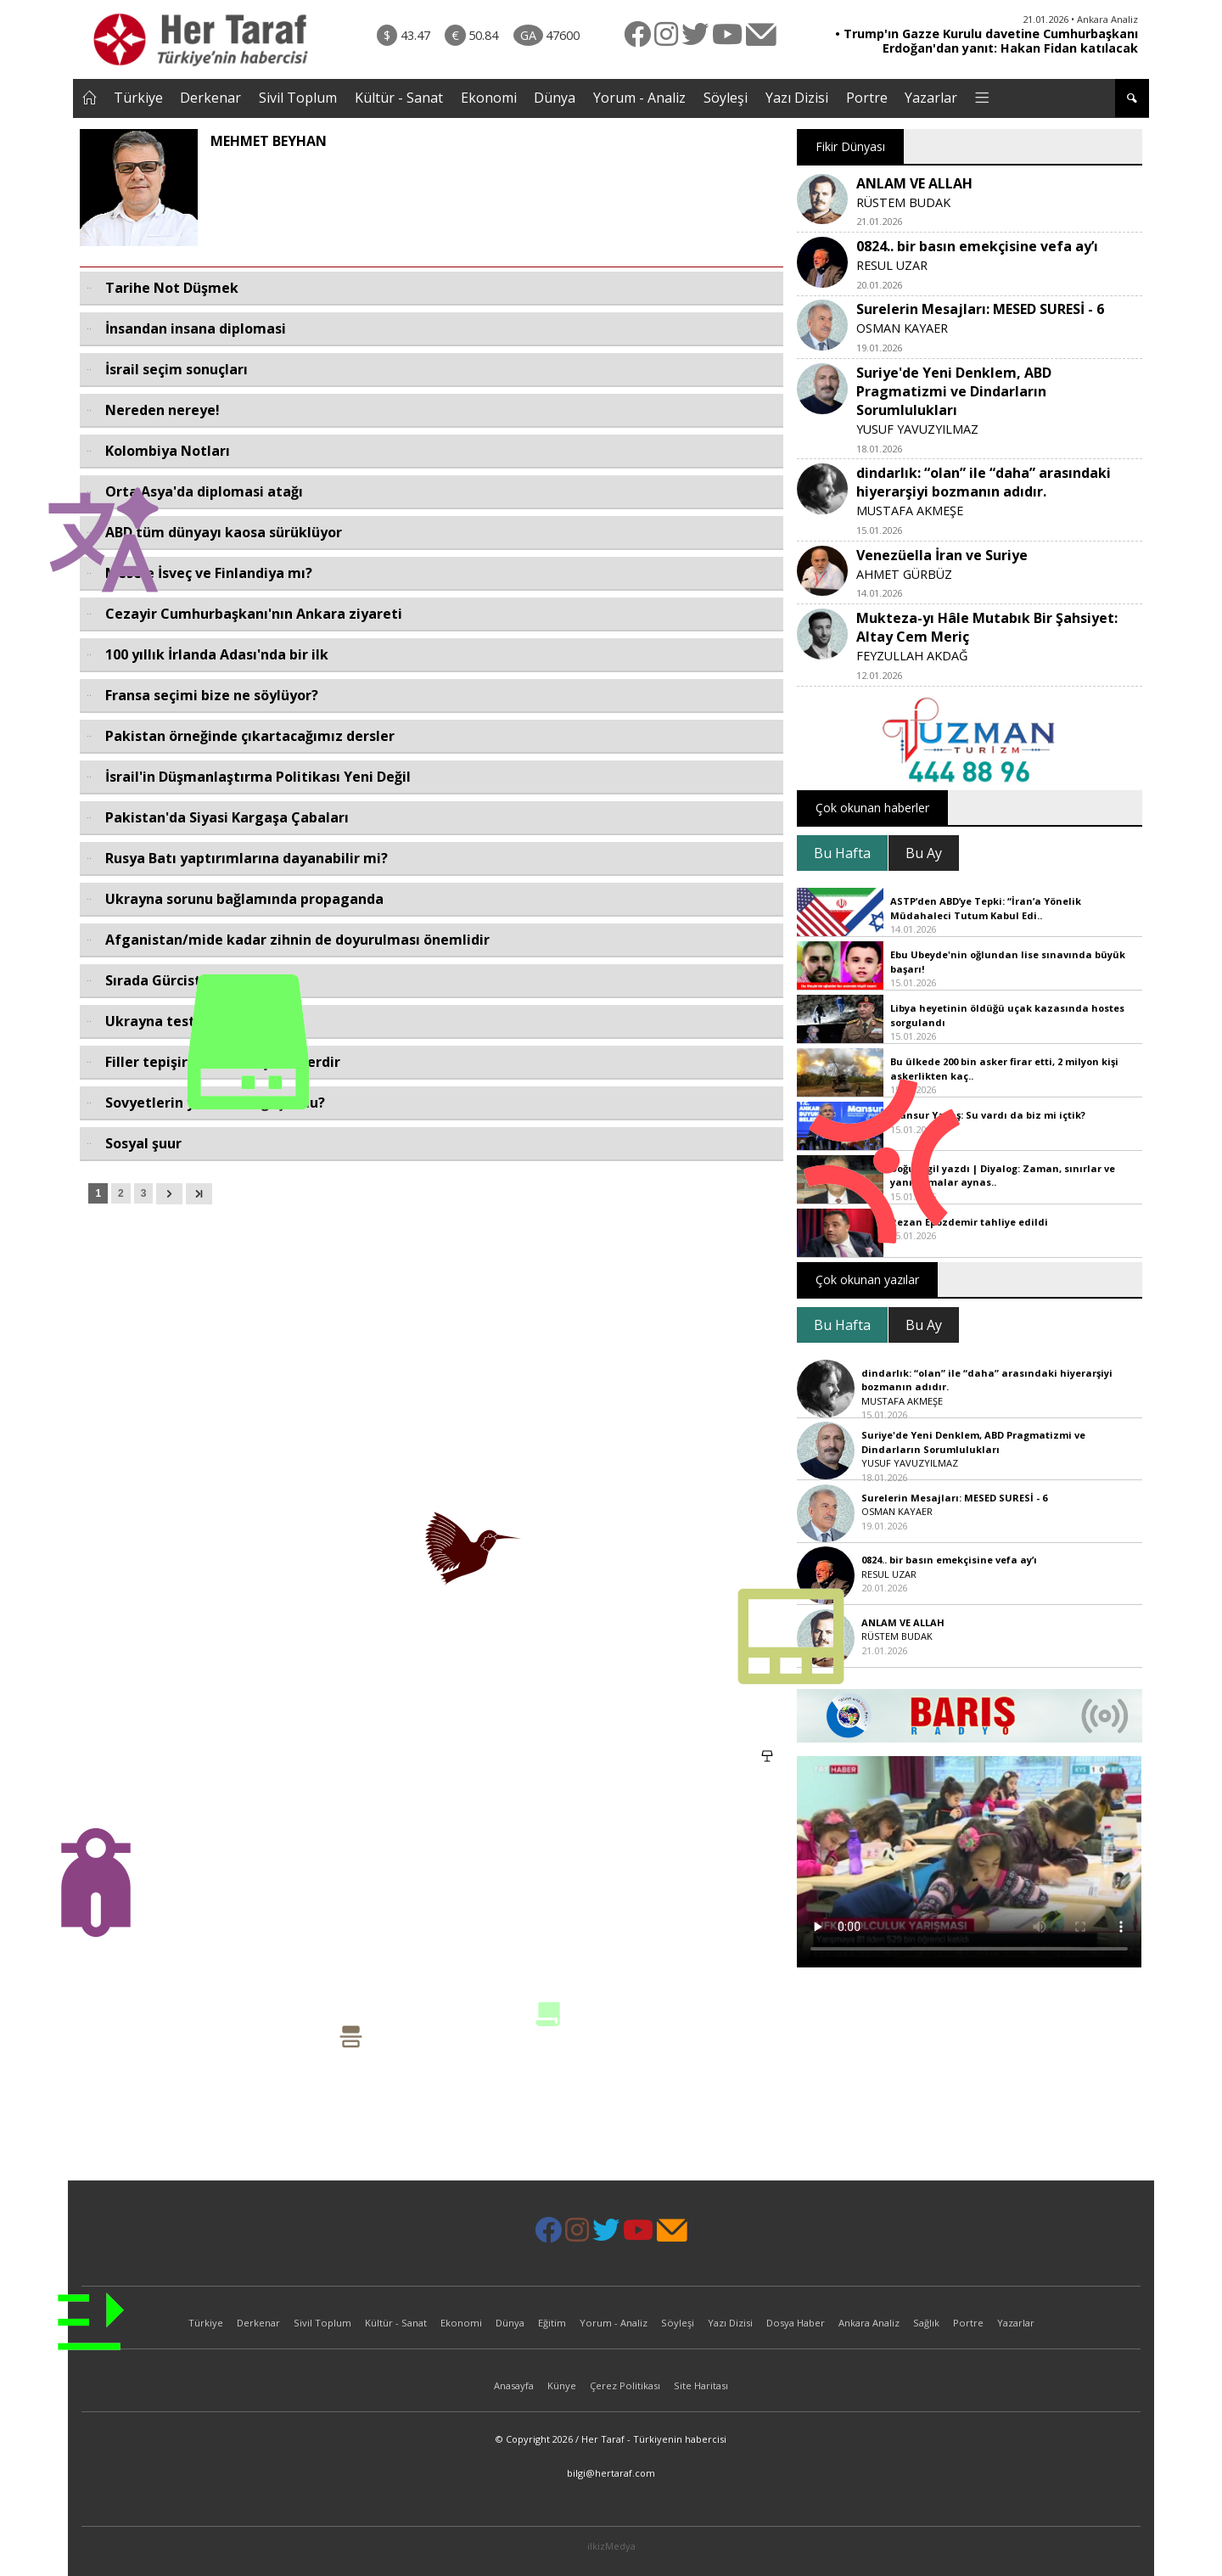  What do you see at coordinates (791, 1636) in the screenshot?
I see `switch to slideshow view mode` at bounding box center [791, 1636].